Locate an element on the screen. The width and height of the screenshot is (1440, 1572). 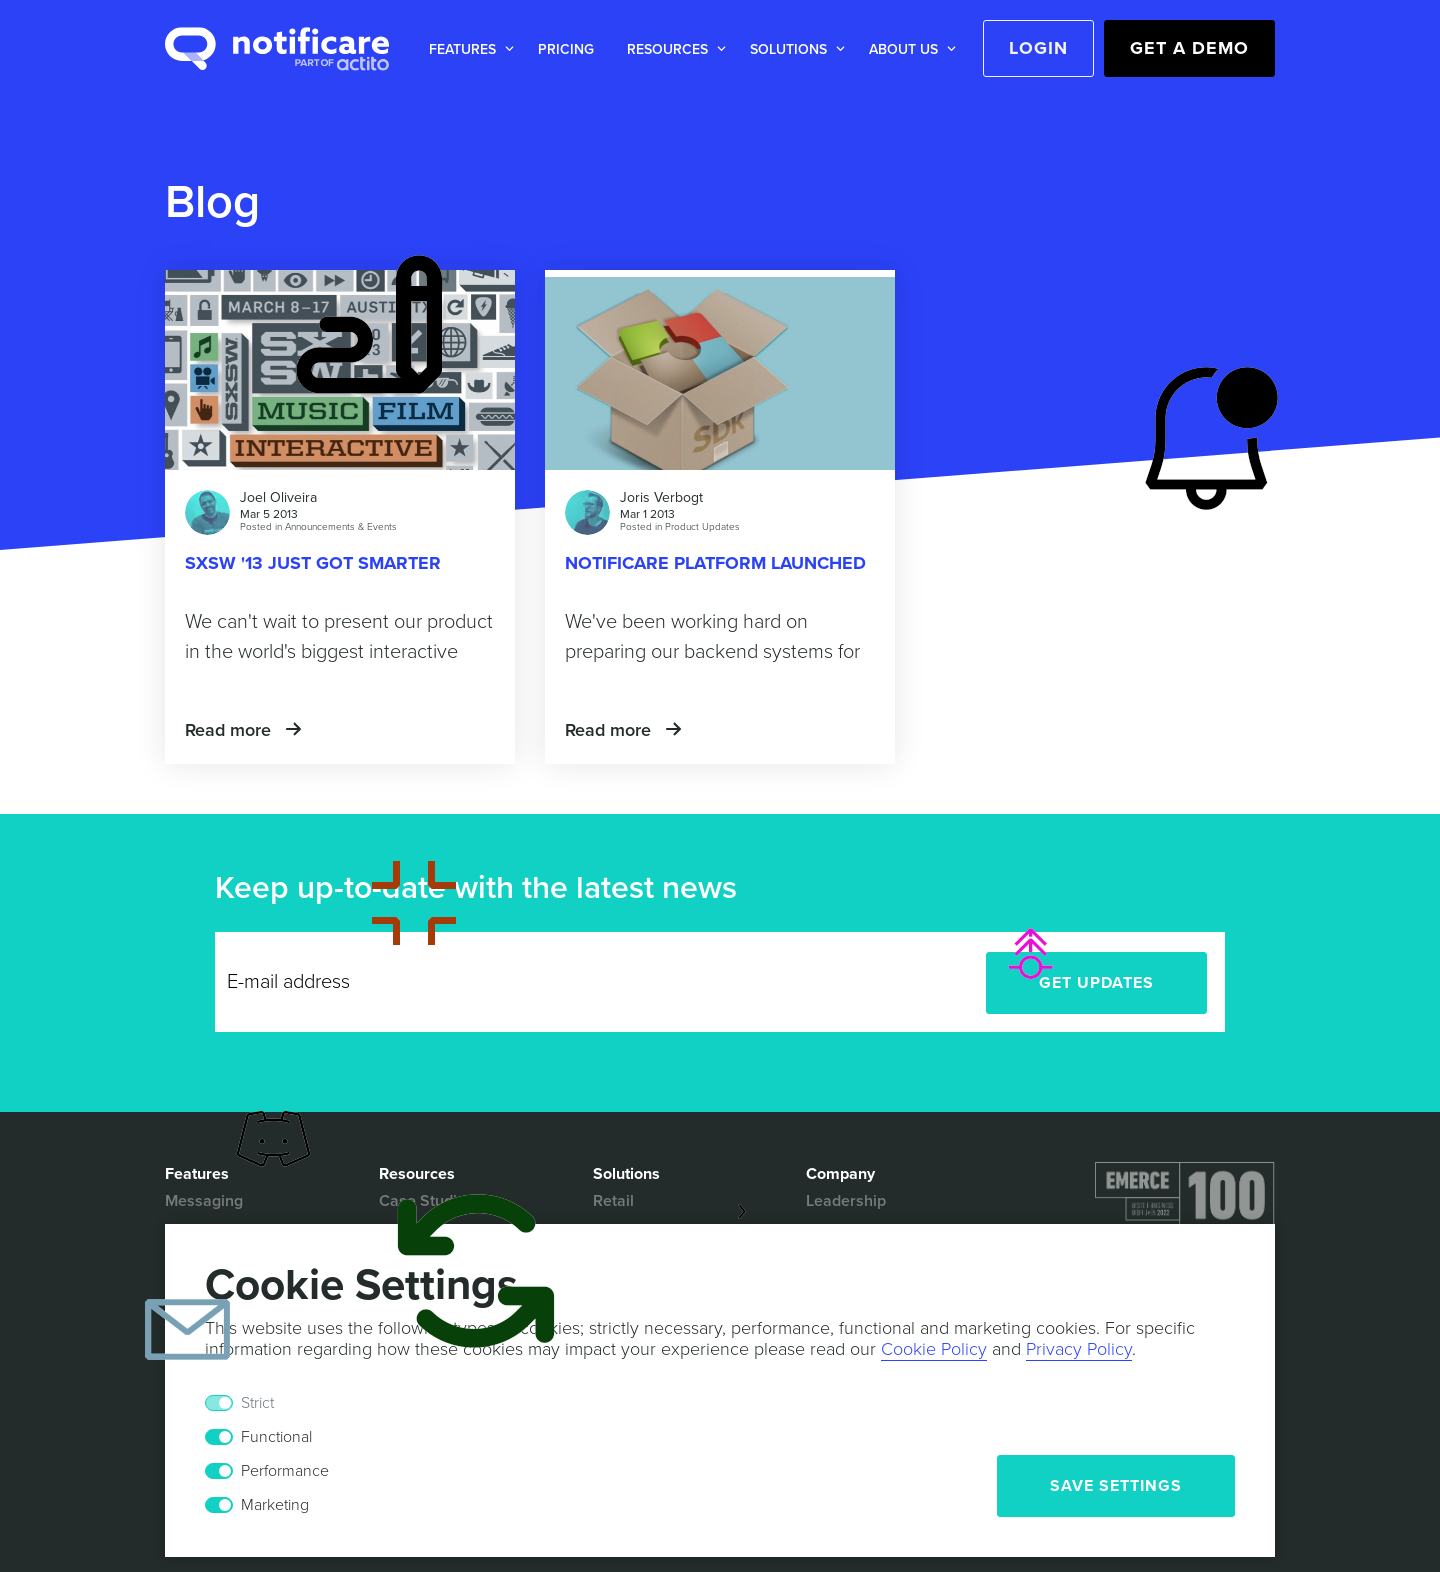
indicates new notifications are available is located at coordinates (1206, 438).